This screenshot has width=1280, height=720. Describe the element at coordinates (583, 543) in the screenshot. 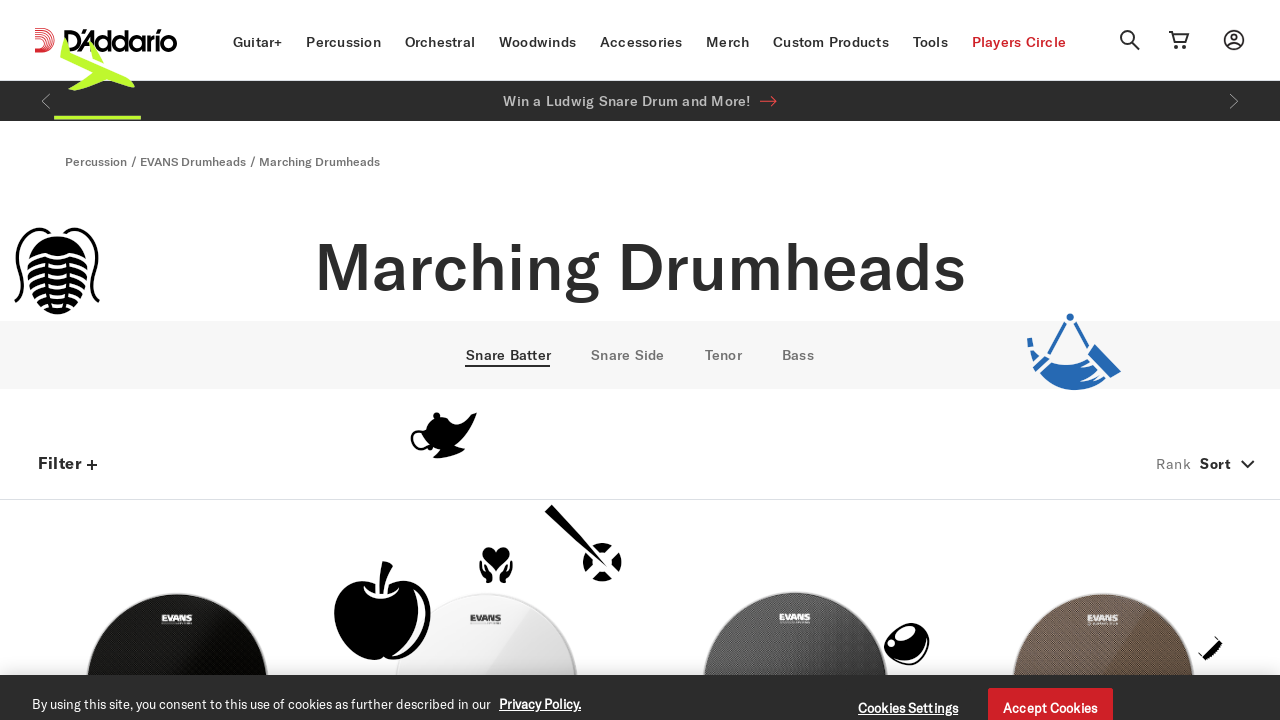

I see `activate laser targeting mode` at that location.